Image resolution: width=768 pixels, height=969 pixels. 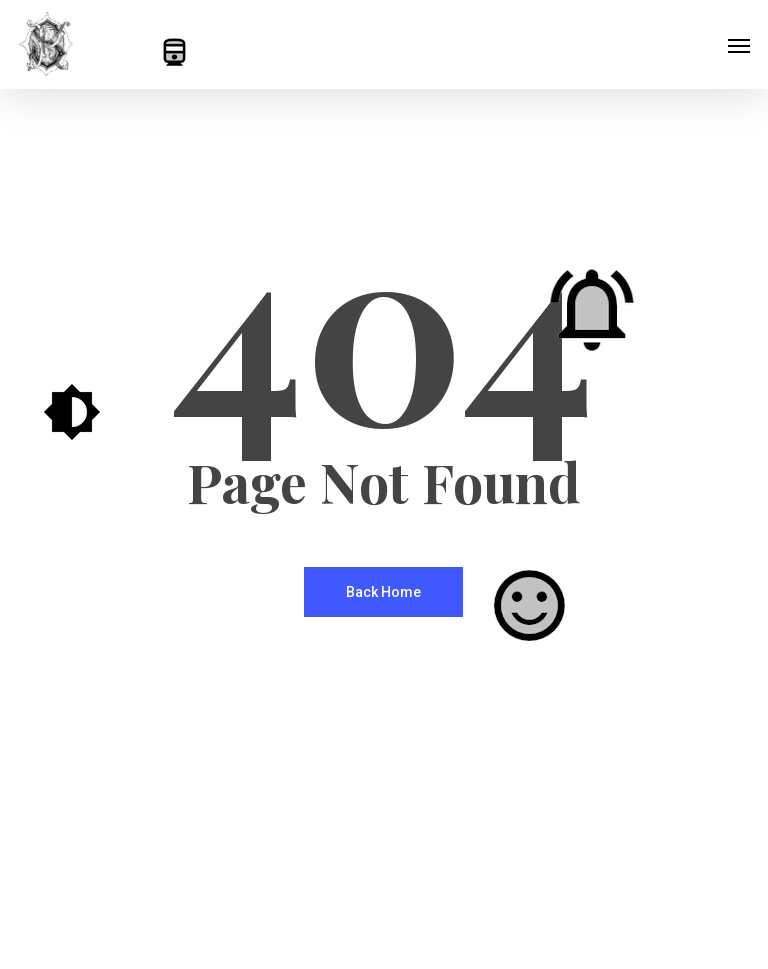 I want to click on get directions to a railway or train station, so click(x=174, y=53).